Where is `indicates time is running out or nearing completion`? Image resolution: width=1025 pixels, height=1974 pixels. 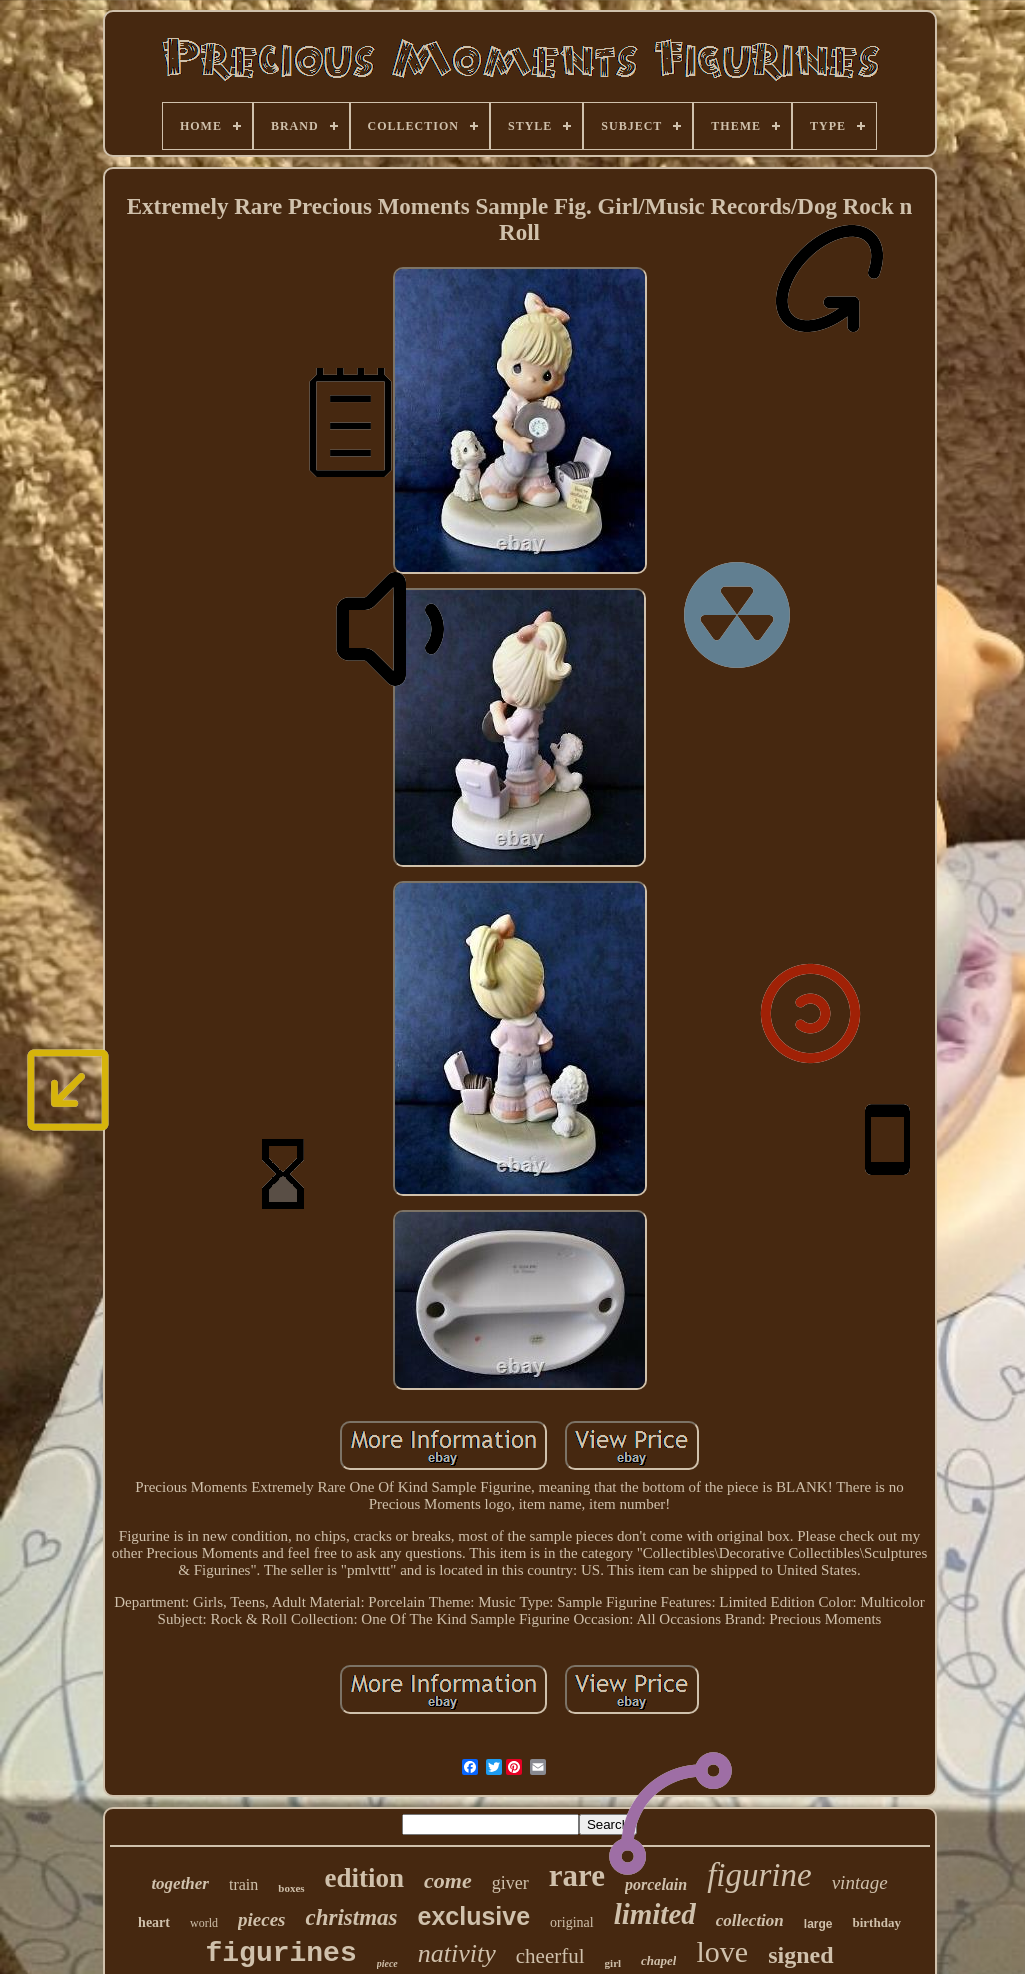 indicates time is running out or nearing completion is located at coordinates (283, 1174).